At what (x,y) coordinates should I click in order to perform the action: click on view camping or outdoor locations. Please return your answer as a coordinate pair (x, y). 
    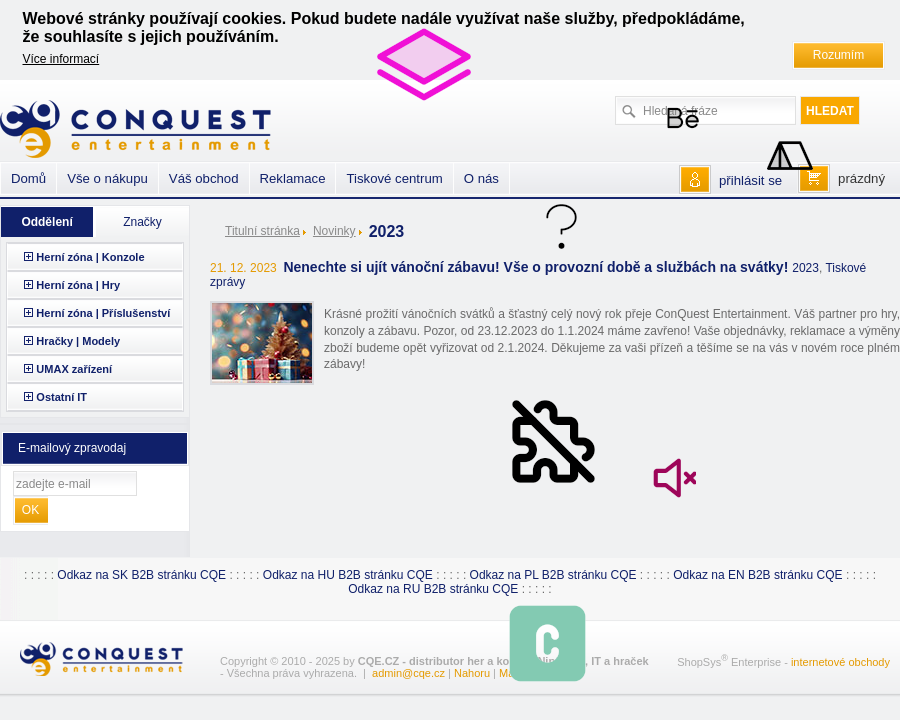
    Looking at the image, I should click on (790, 157).